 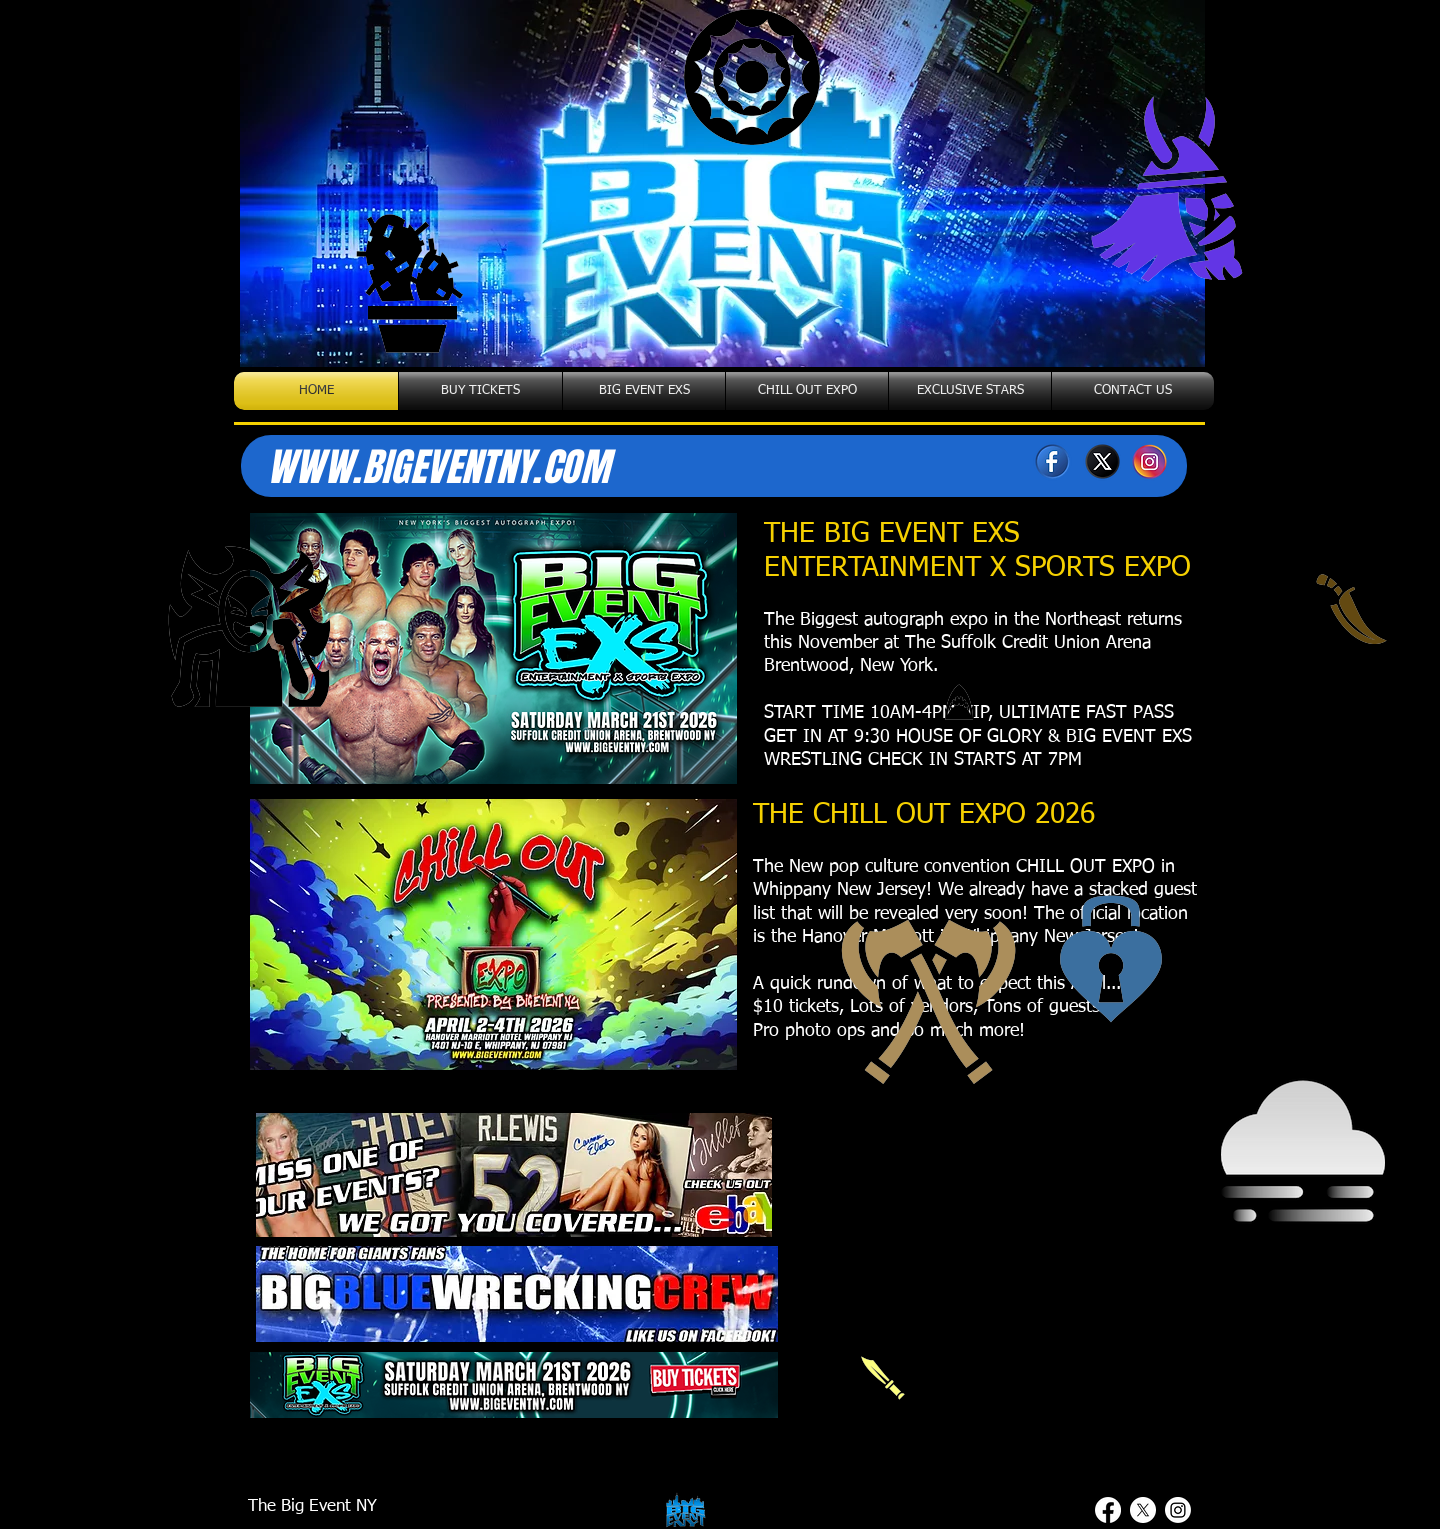 I want to click on decorative plant or garden category indicator, so click(x=412, y=283).